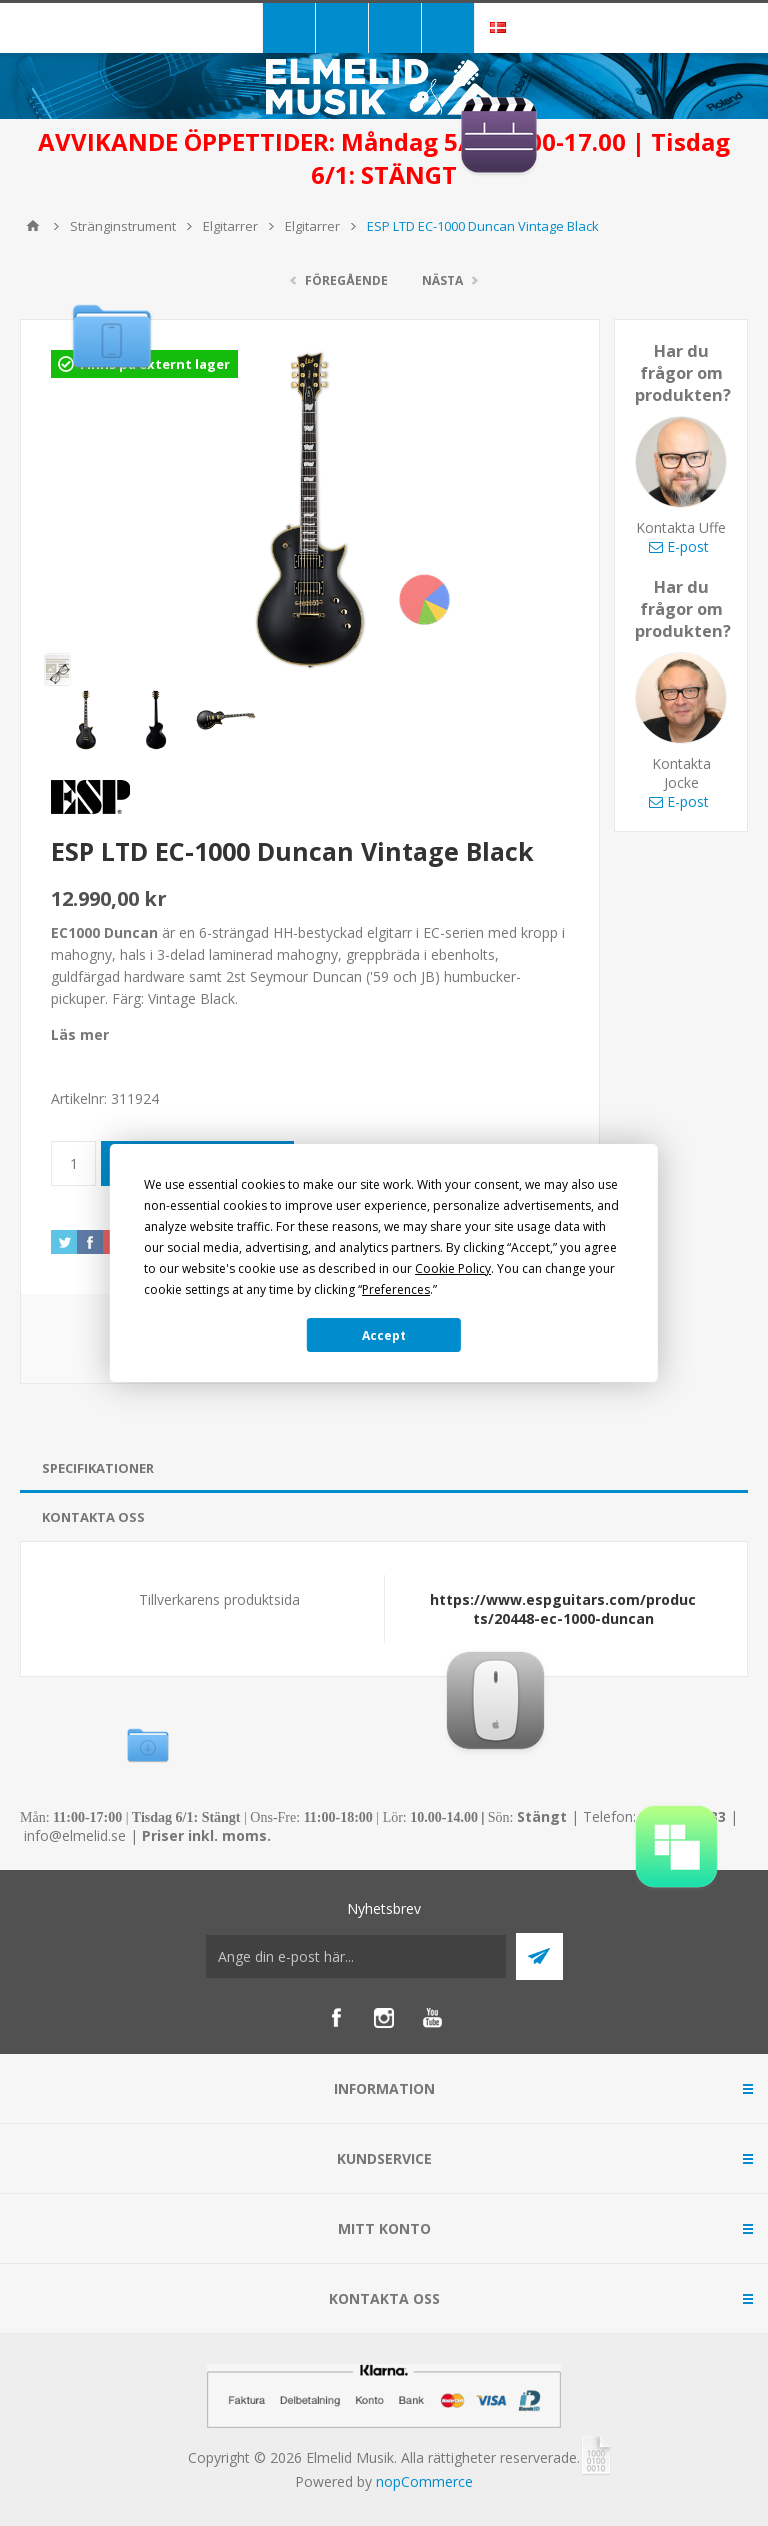 This screenshot has height=2526, width=768. I want to click on generic binary or data file, so click(596, 2456).